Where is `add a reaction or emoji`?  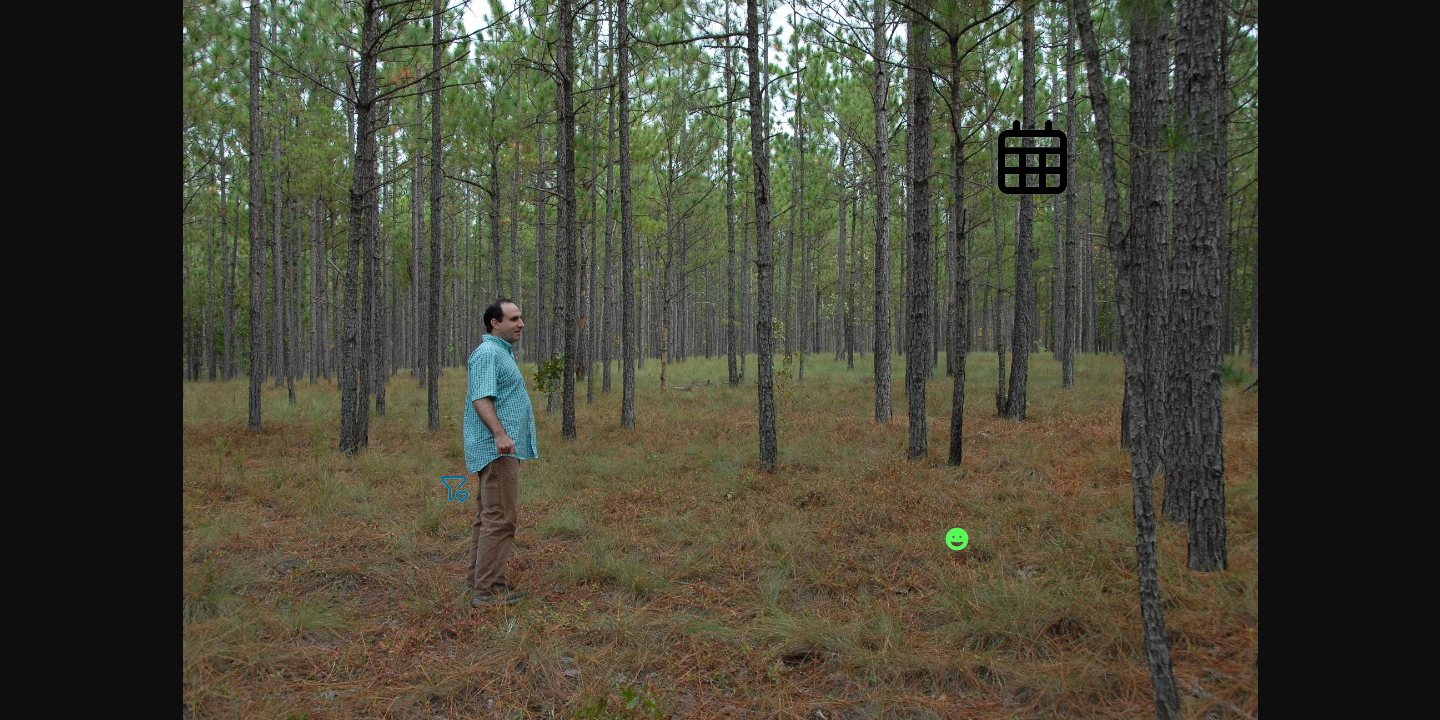
add a reaction or emoji is located at coordinates (957, 539).